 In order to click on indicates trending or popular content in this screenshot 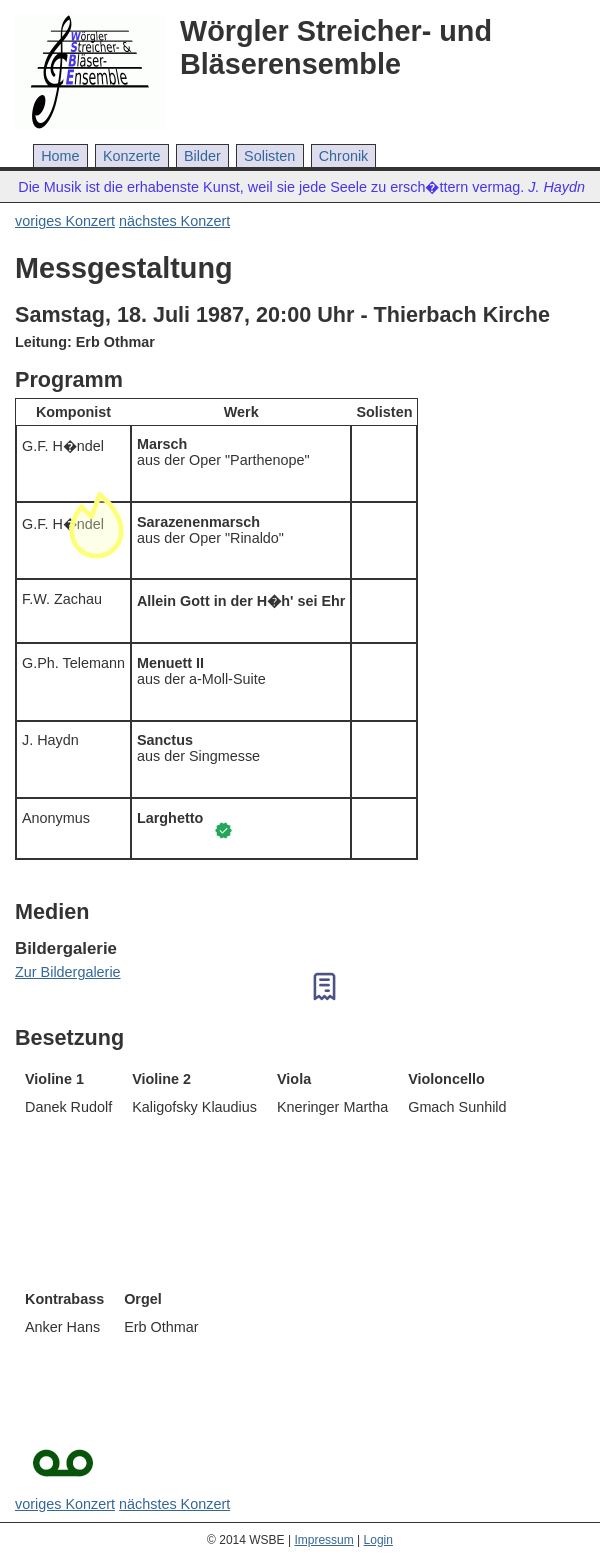, I will do `click(96, 526)`.